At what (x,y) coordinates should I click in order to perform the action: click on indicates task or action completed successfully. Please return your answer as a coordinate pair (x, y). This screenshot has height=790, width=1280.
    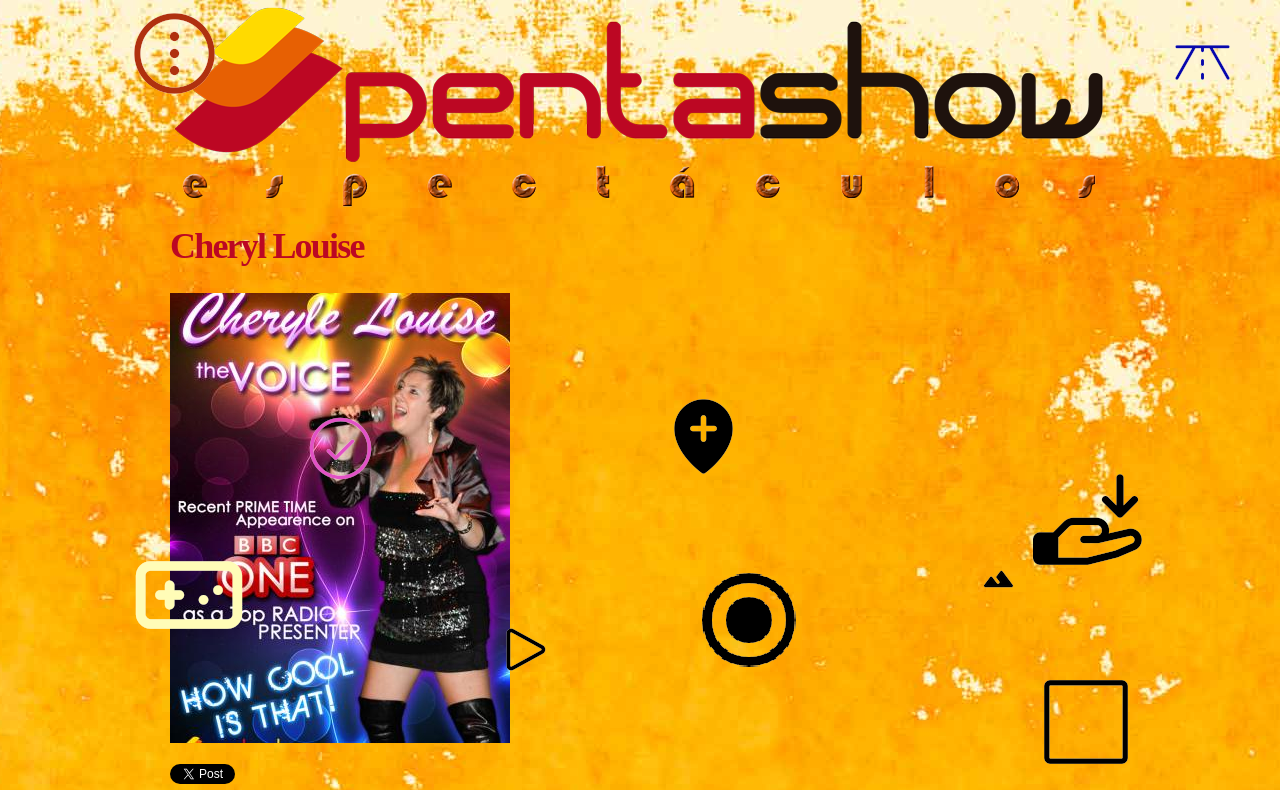
    Looking at the image, I should click on (340, 448).